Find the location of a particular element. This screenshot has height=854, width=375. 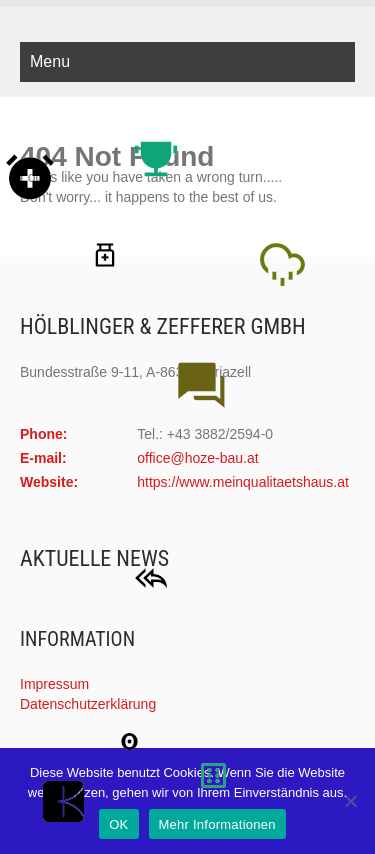

view medication information is located at coordinates (105, 255).